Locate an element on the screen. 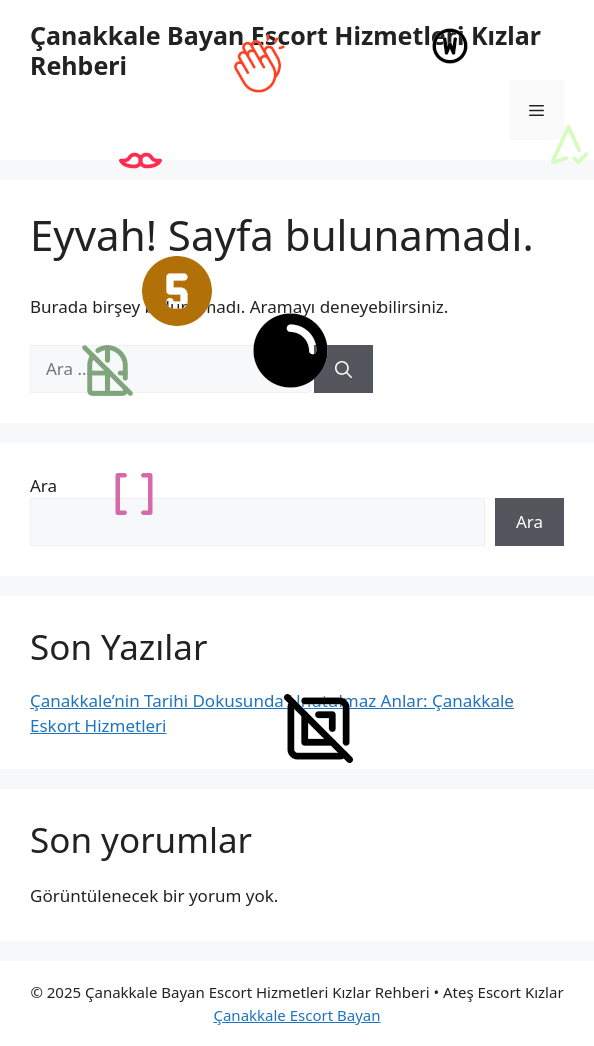  apply a moustache filter or effect is located at coordinates (140, 160).